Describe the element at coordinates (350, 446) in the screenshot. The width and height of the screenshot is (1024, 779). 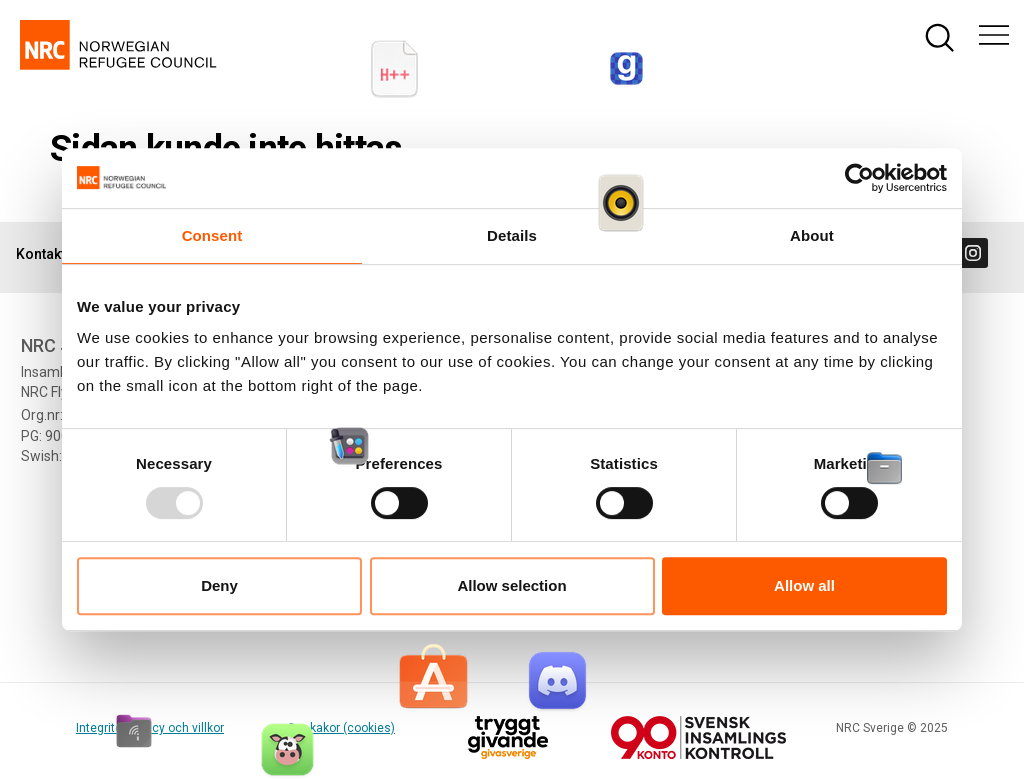
I see `open the eyedropper color picker app` at that location.